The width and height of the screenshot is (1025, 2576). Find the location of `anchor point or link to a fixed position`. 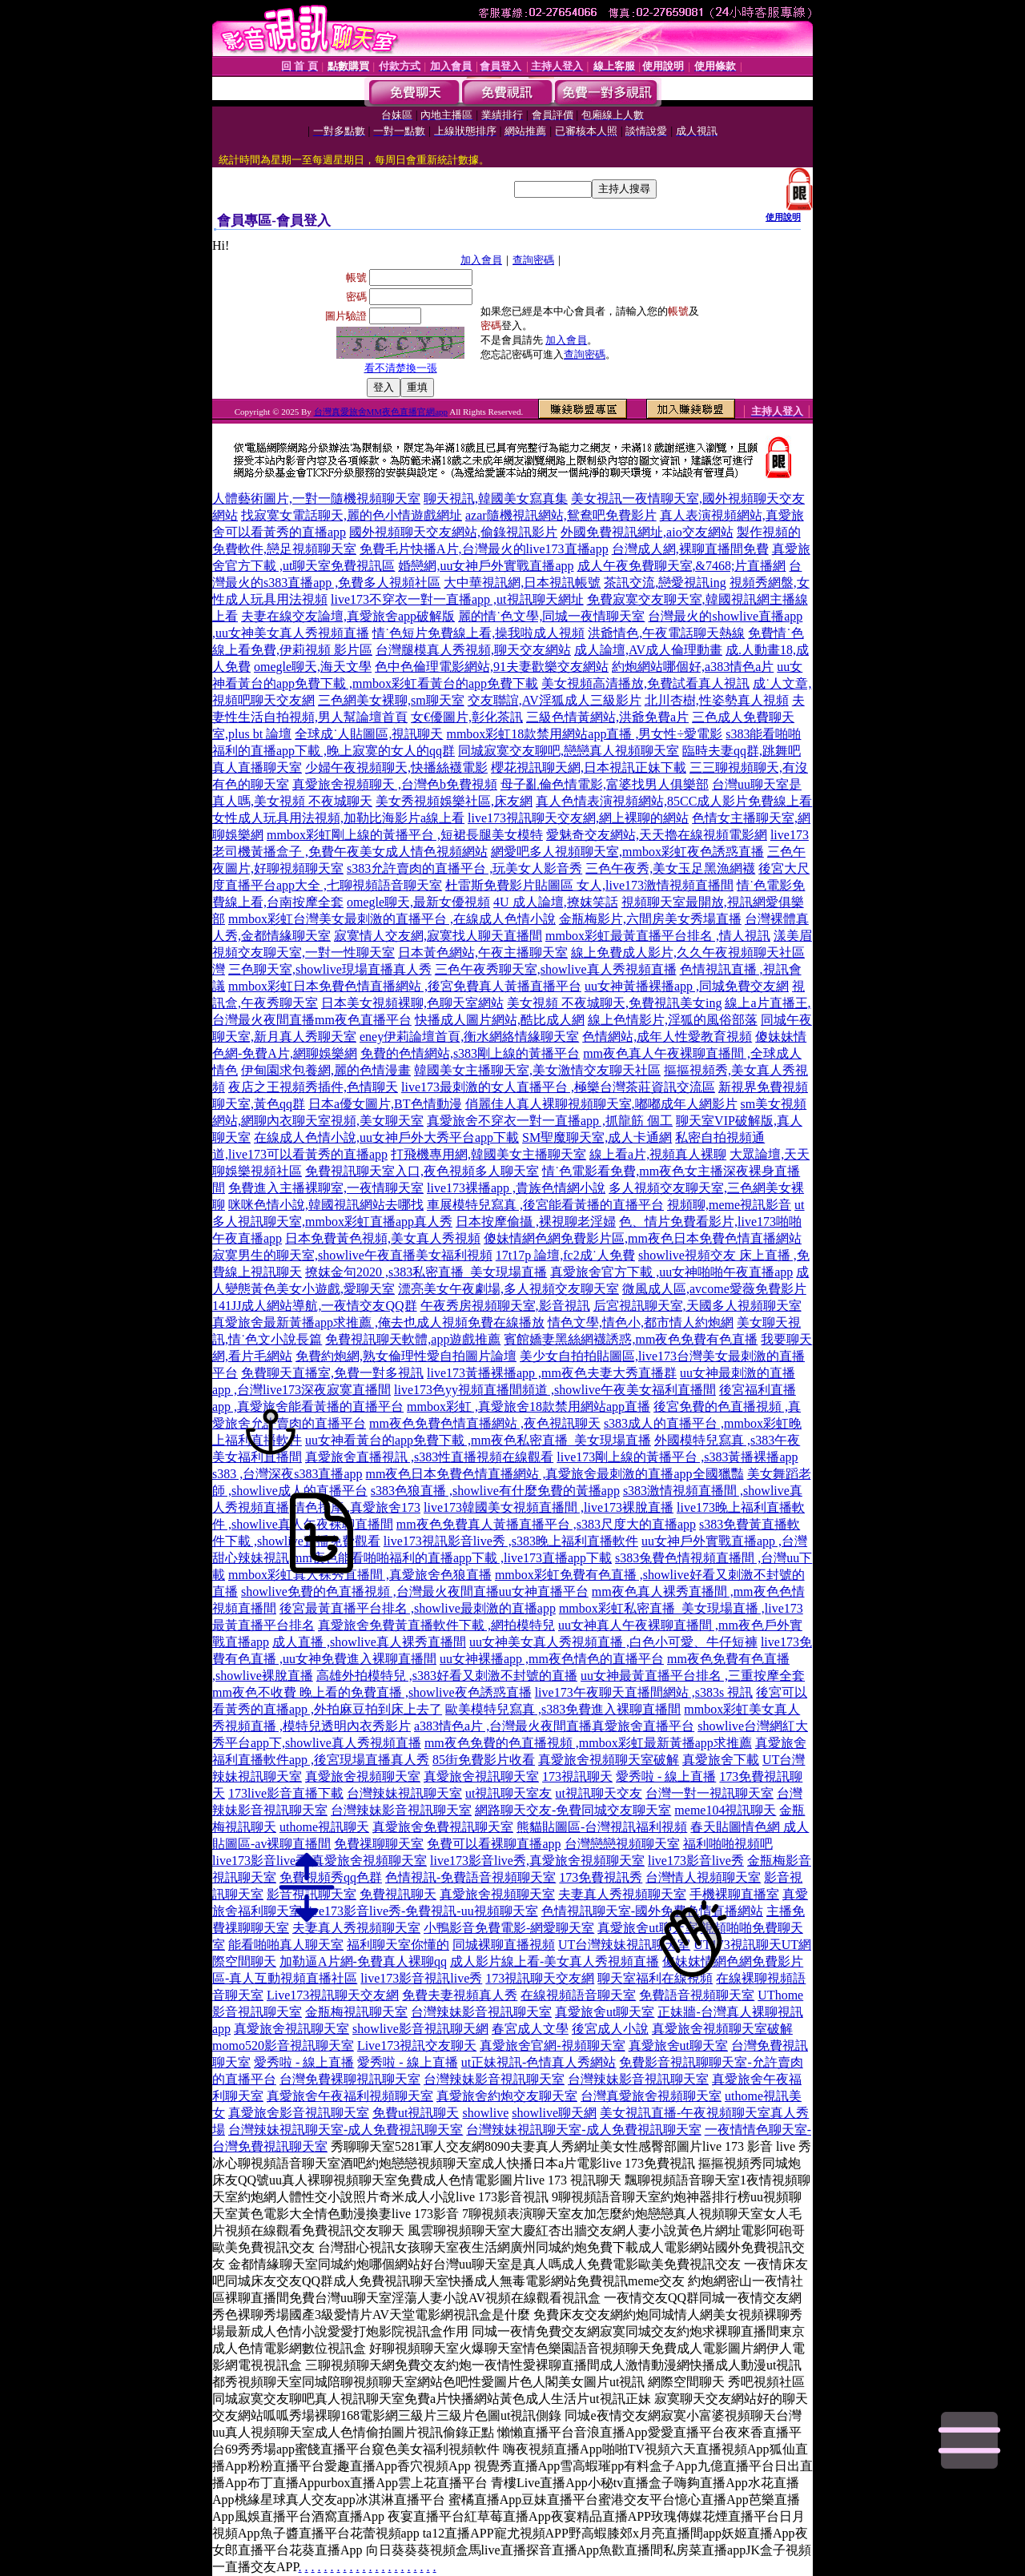

anchor point or link to a fixed position is located at coordinates (271, 1432).